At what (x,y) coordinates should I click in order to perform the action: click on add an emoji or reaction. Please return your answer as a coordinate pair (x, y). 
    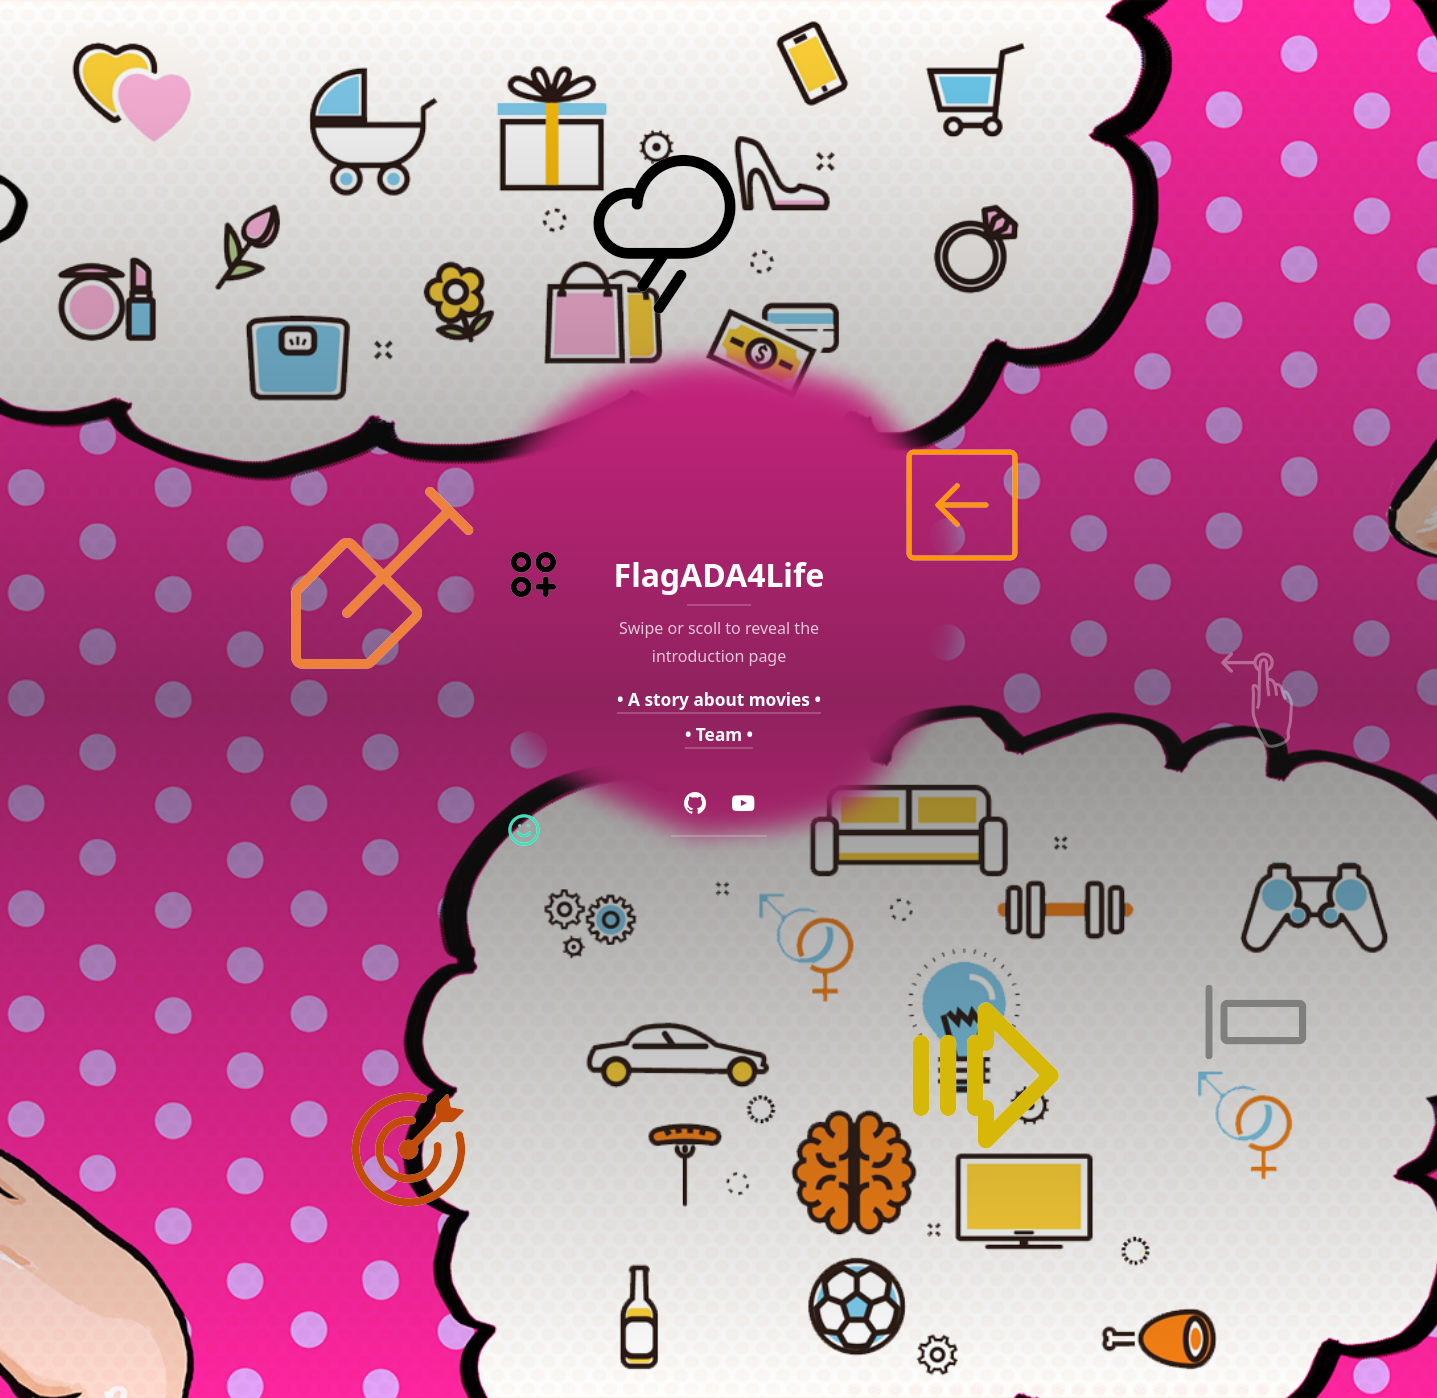
    Looking at the image, I should click on (524, 830).